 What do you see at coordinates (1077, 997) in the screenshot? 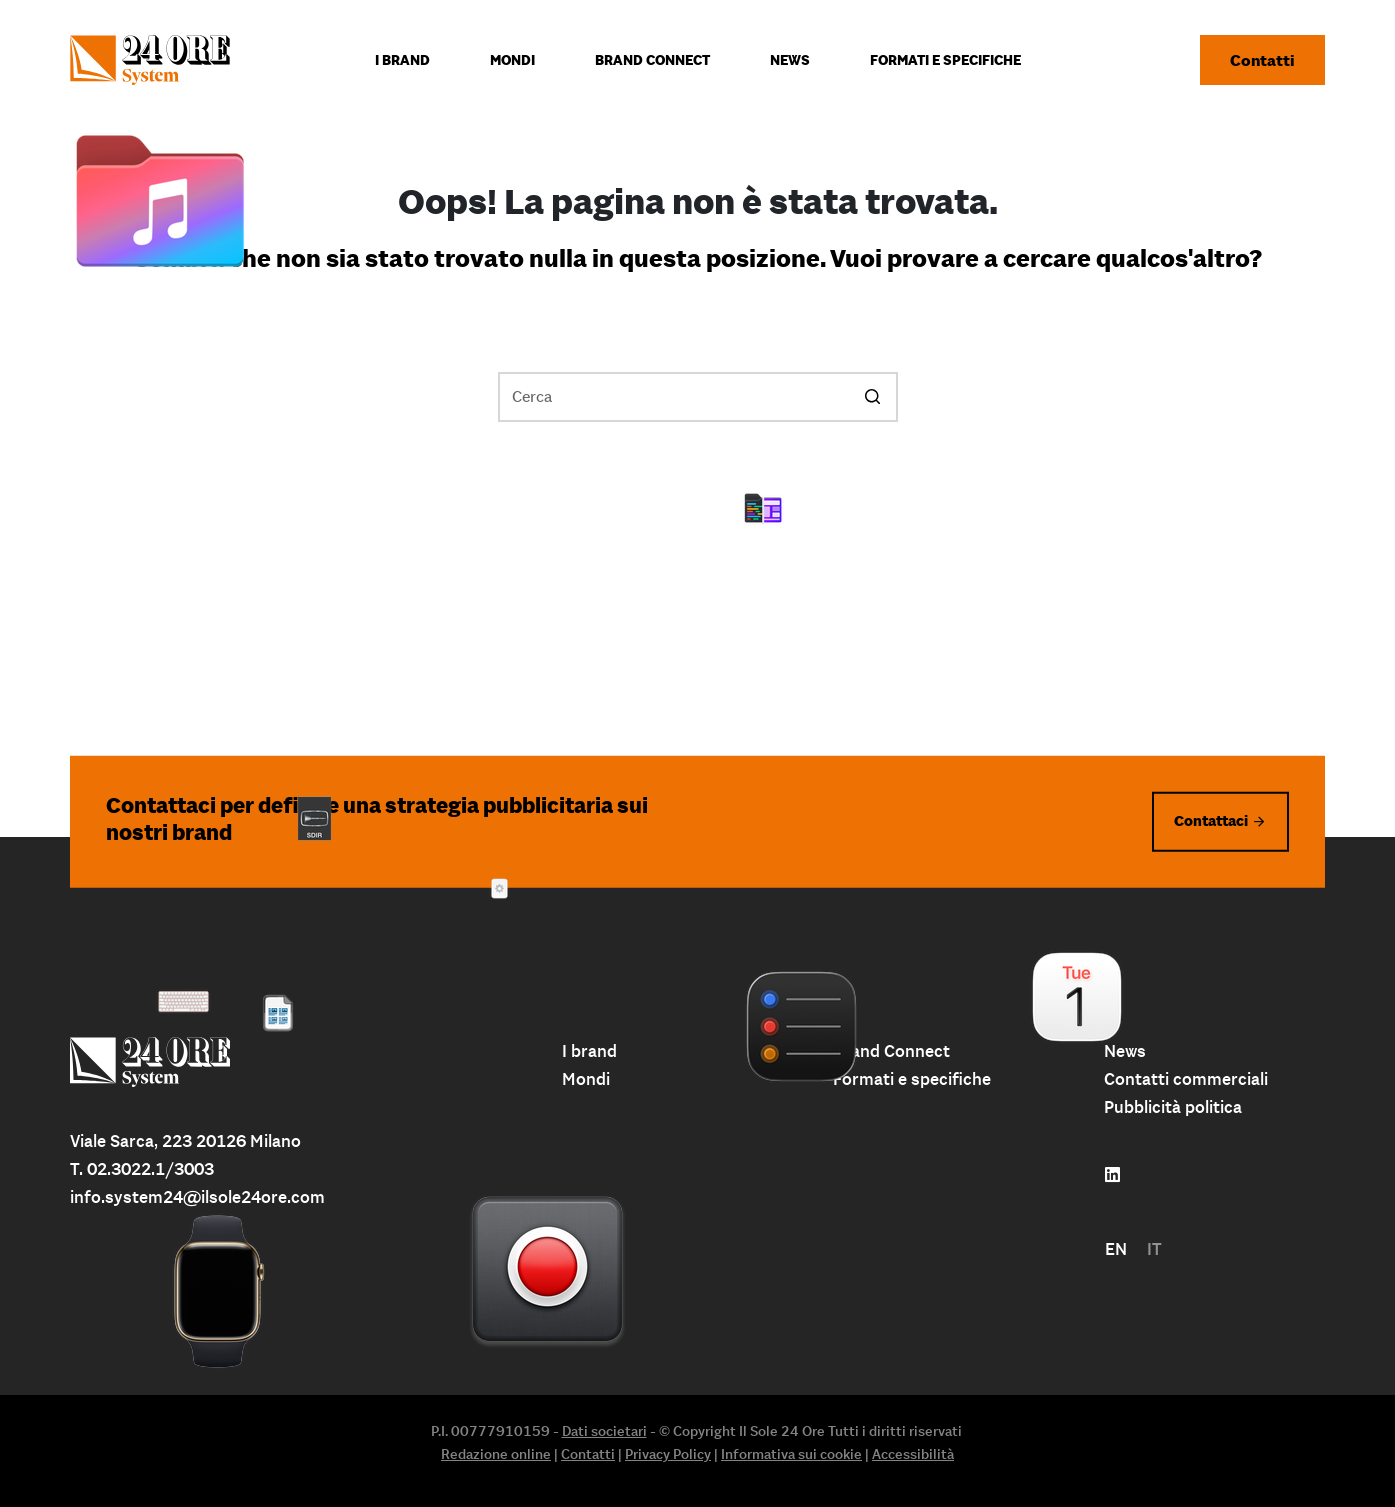
I see `open the calendar app` at bounding box center [1077, 997].